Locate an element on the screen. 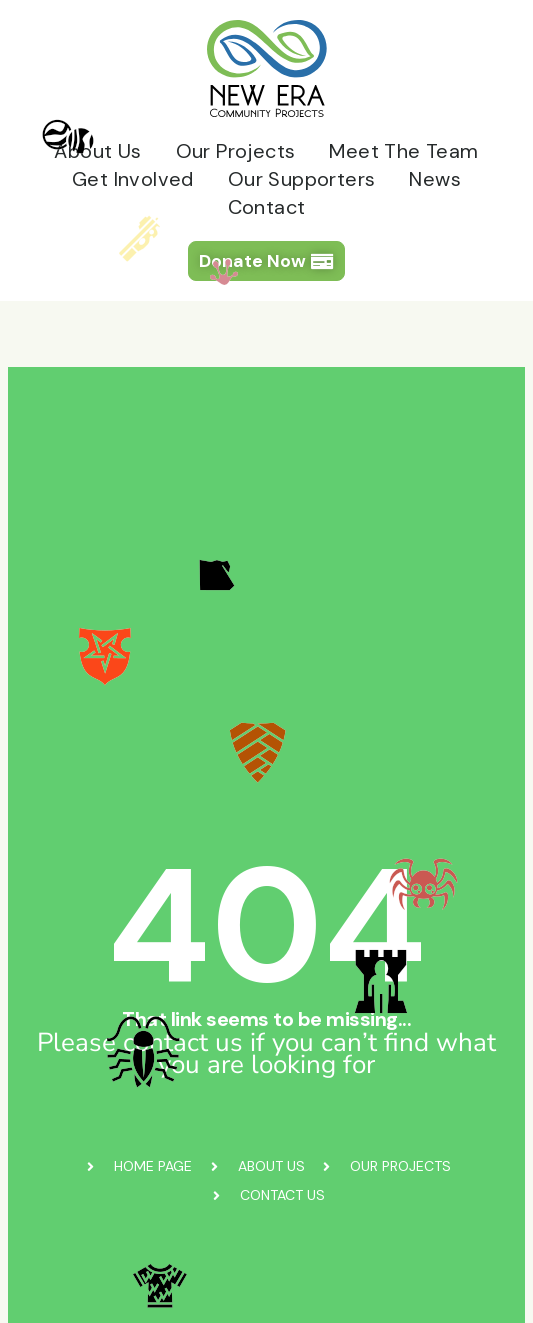  select Egypt as your region or country is located at coordinates (217, 575).